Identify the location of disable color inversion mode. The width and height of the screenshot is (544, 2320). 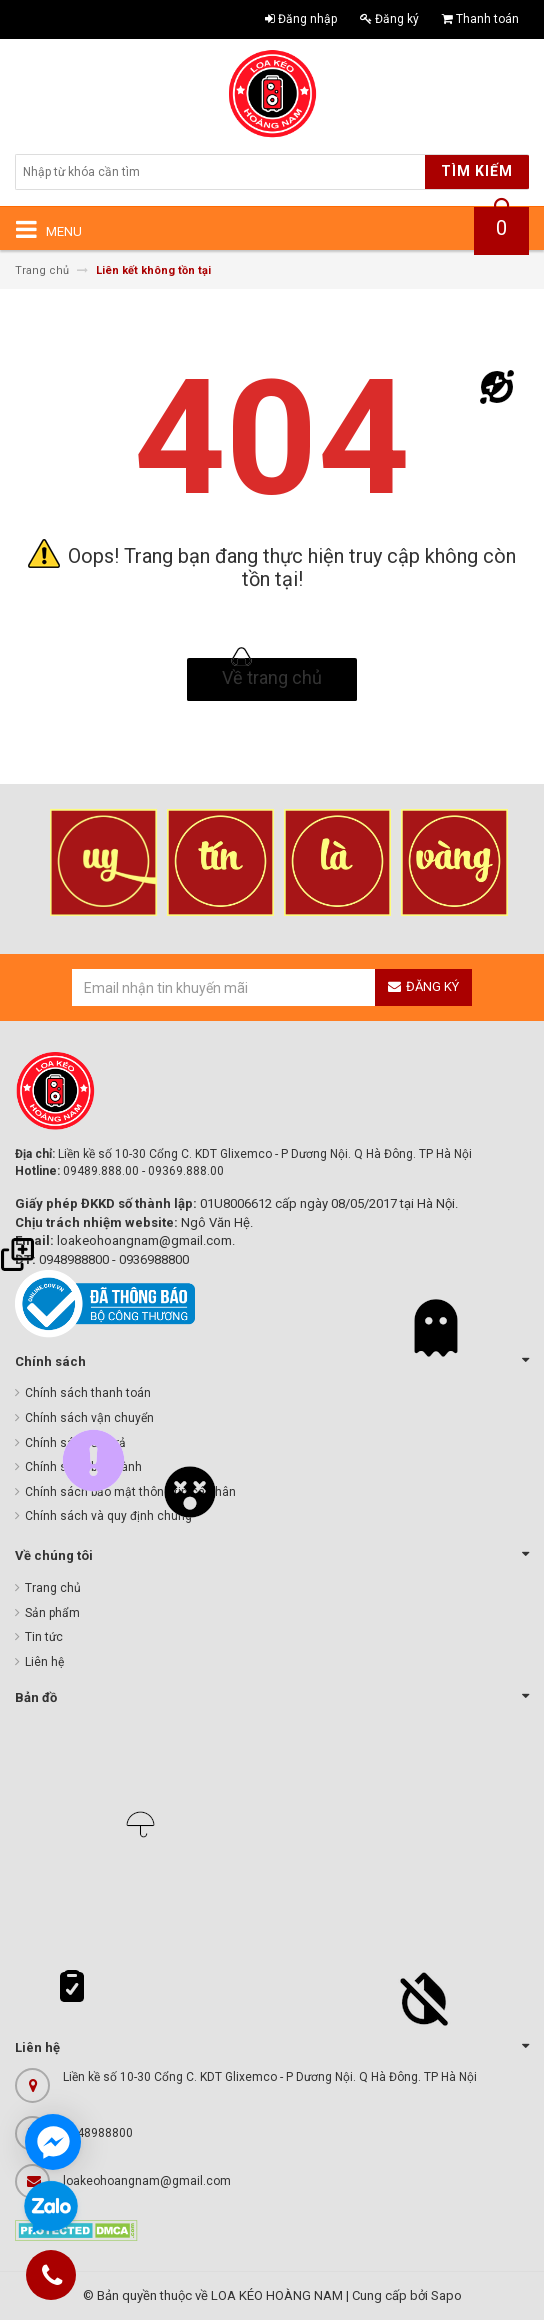
(424, 1998).